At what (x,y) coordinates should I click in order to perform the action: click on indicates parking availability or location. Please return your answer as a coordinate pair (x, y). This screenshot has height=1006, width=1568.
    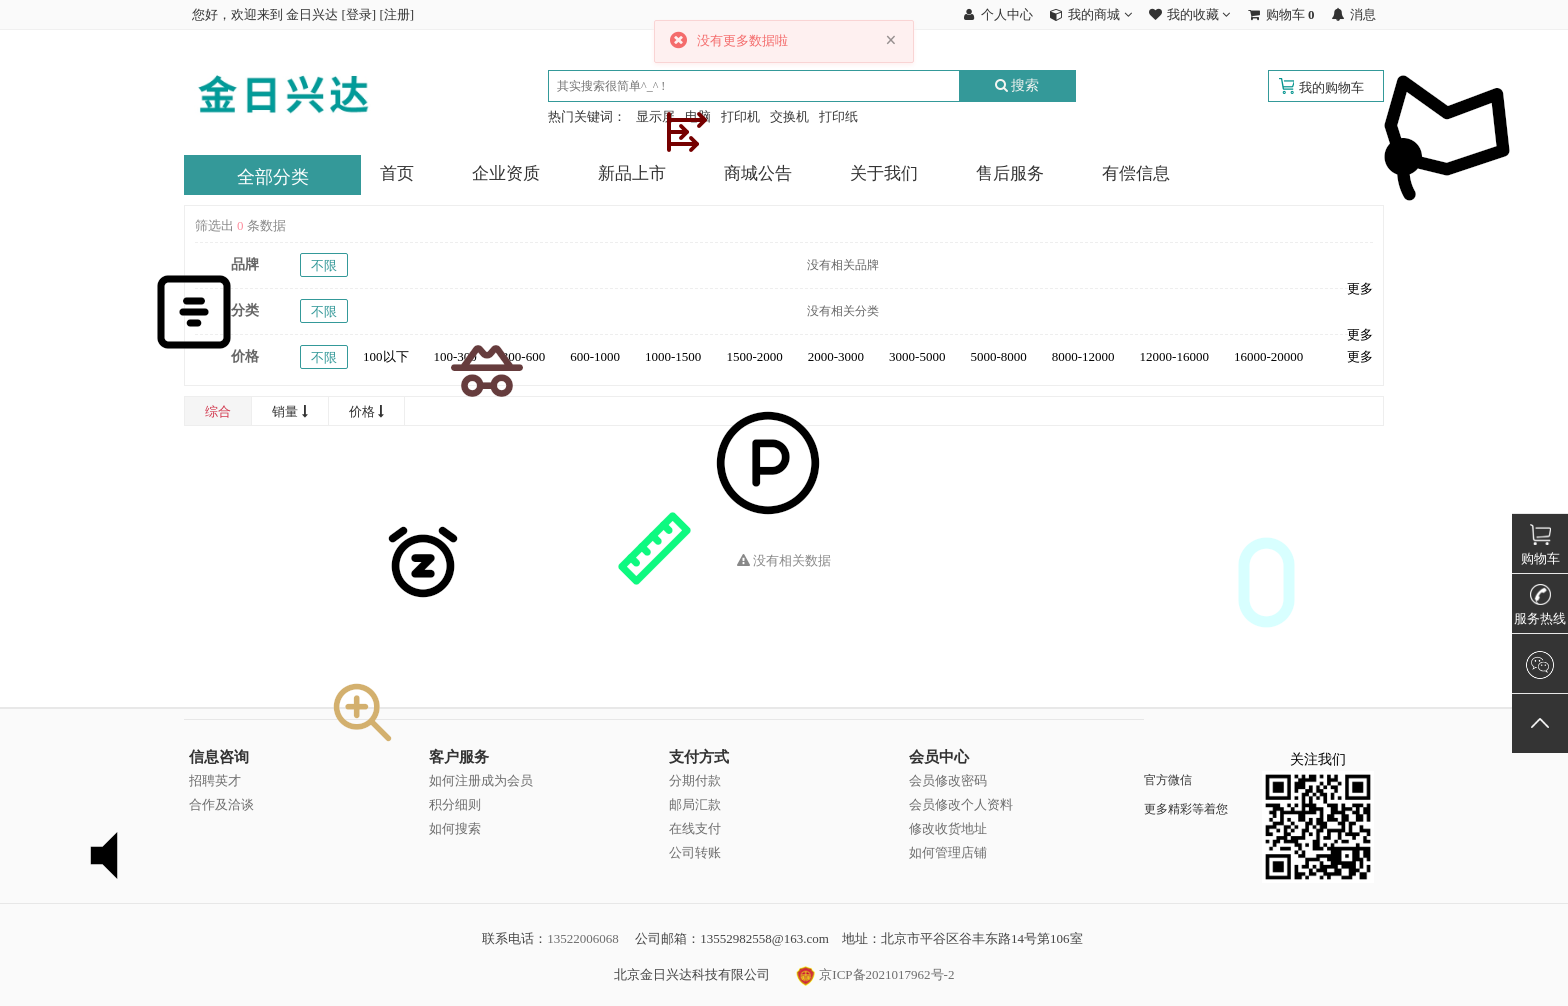
    Looking at the image, I should click on (768, 463).